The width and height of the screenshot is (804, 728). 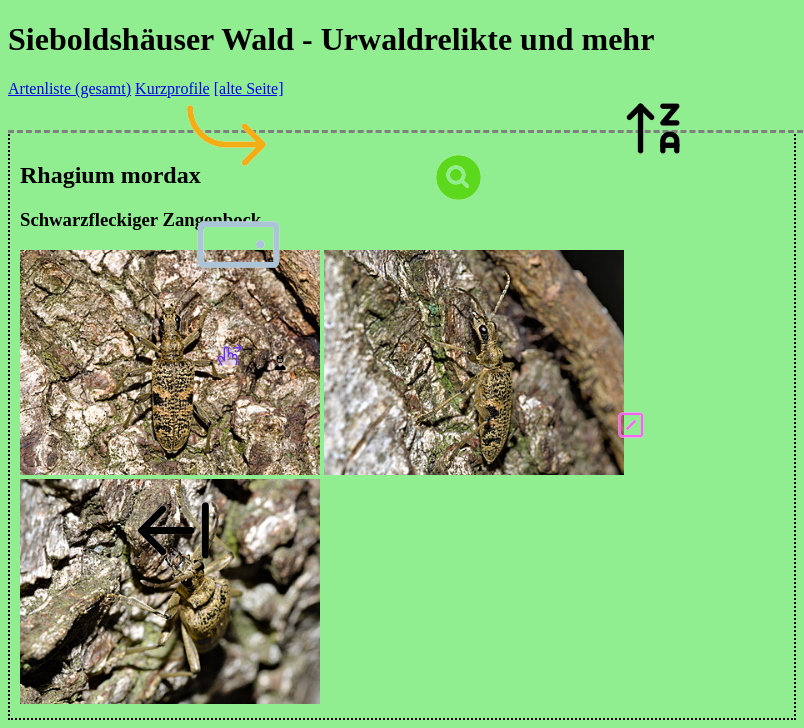 What do you see at coordinates (458, 177) in the screenshot?
I see `tap to search` at bounding box center [458, 177].